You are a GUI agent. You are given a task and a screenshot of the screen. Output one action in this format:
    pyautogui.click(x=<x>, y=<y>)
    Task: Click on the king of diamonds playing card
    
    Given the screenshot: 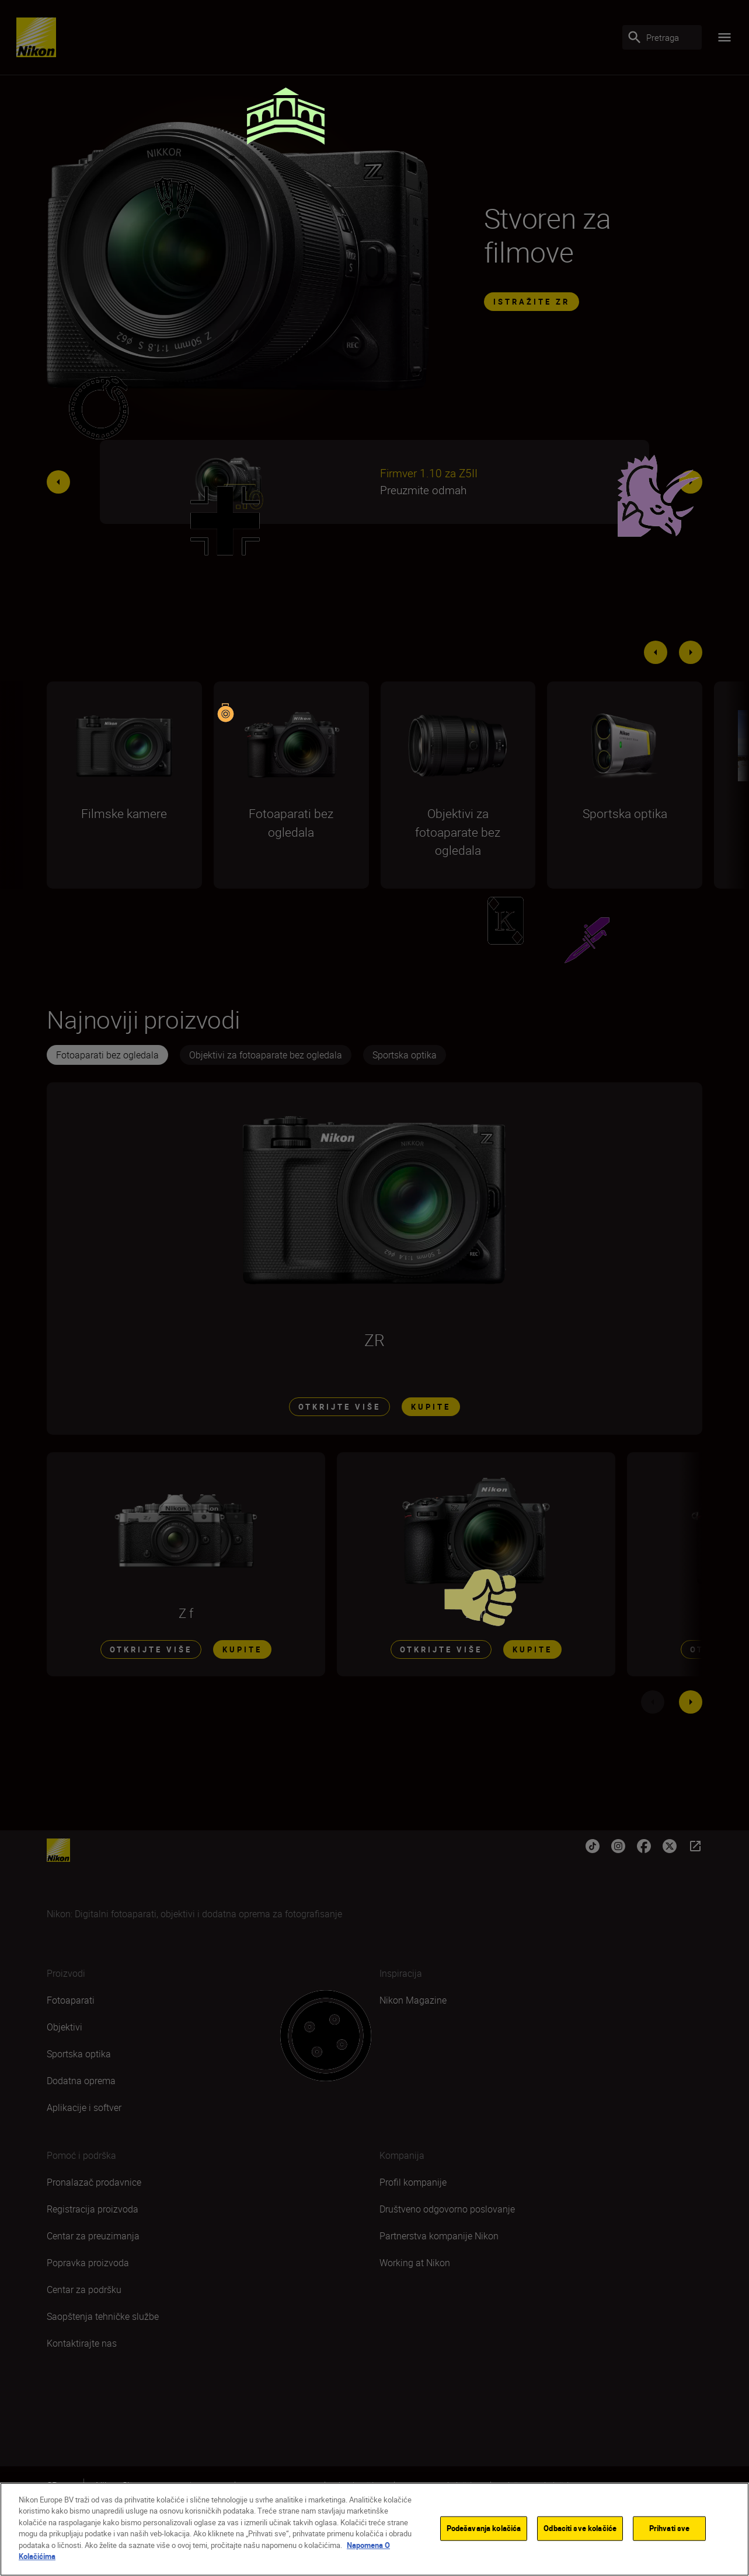 What is the action you would take?
    pyautogui.click(x=506, y=921)
    